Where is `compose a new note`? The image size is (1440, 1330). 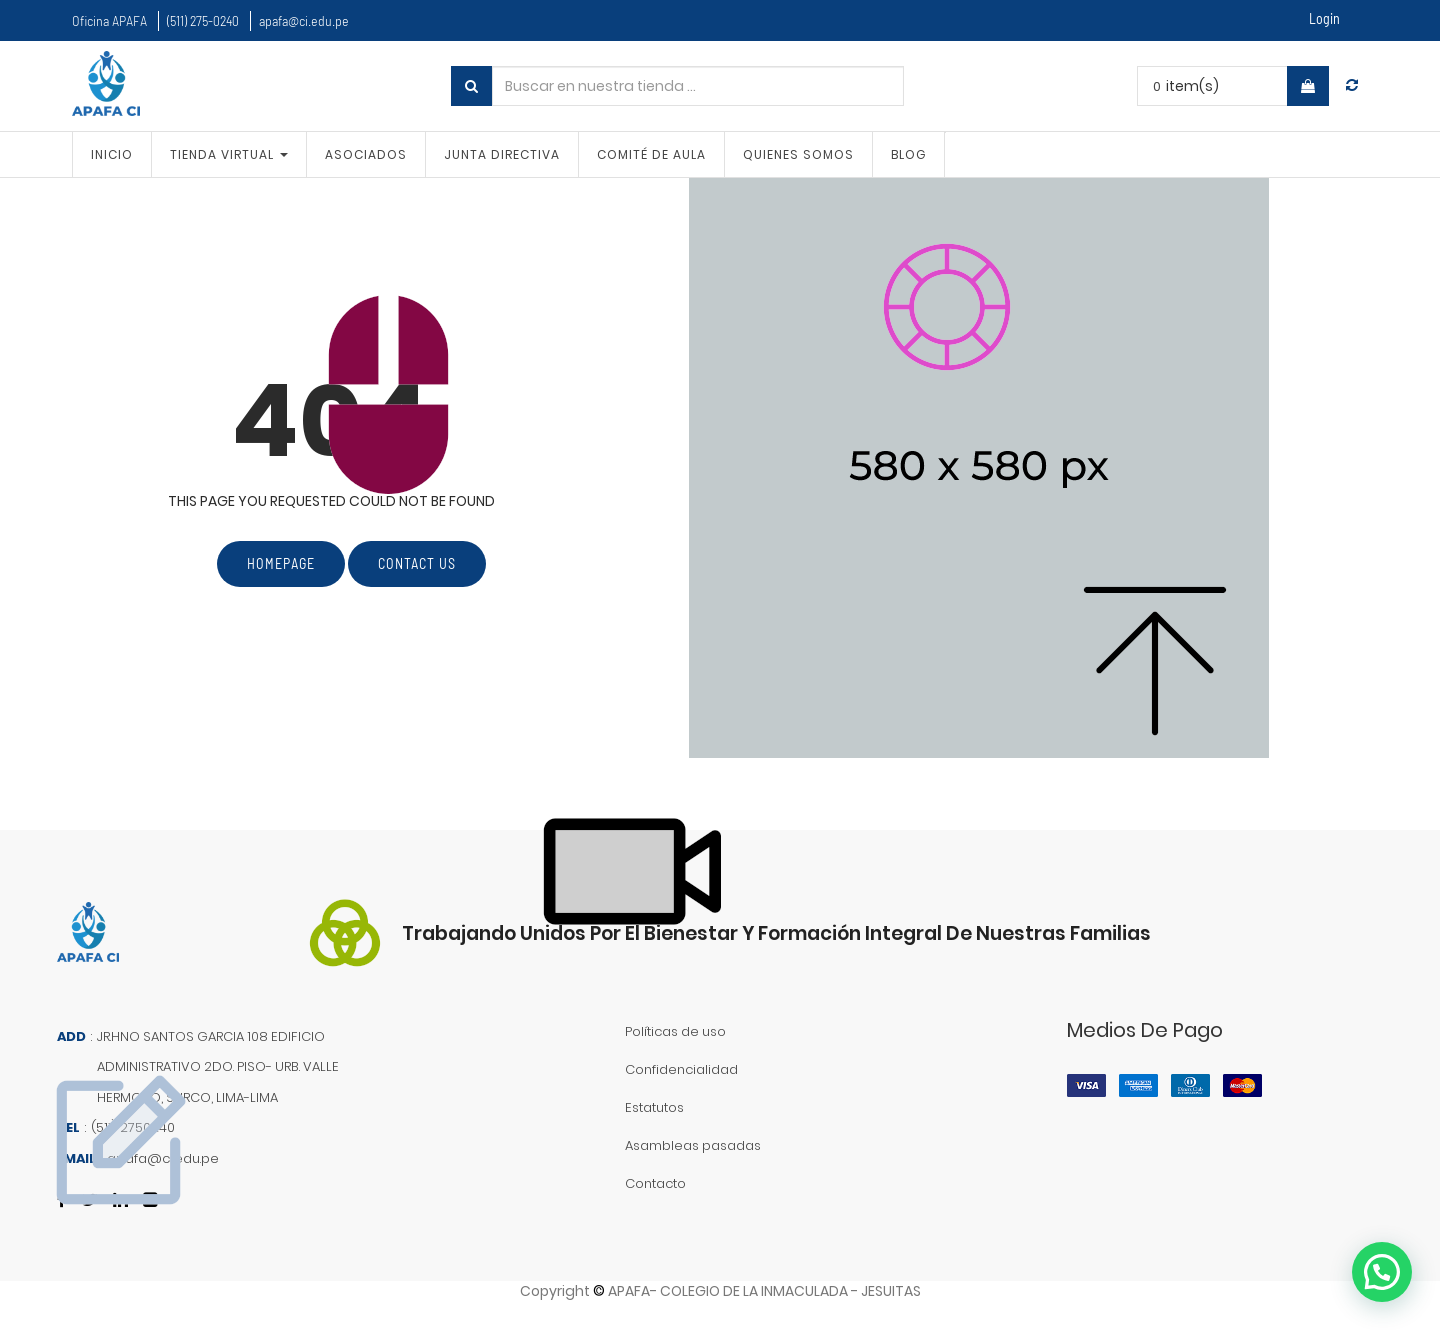 compose a new note is located at coordinates (118, 1142).